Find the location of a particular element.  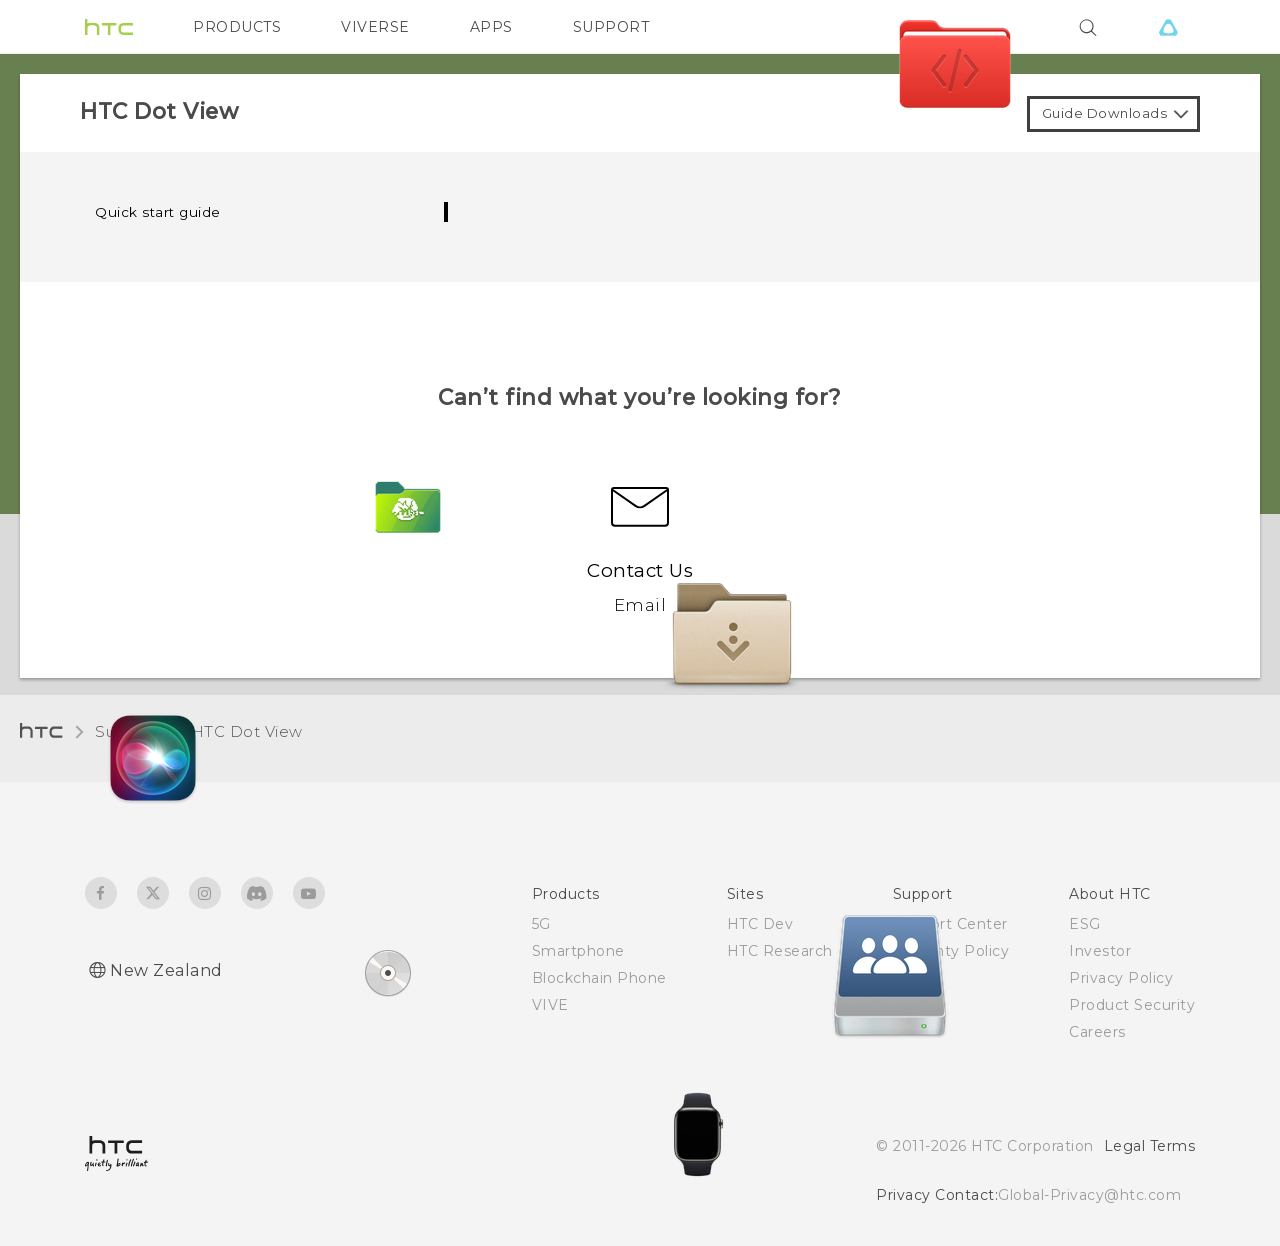

indicates a blank CD-R disc ready for burning is located at coordinates (388, 973).